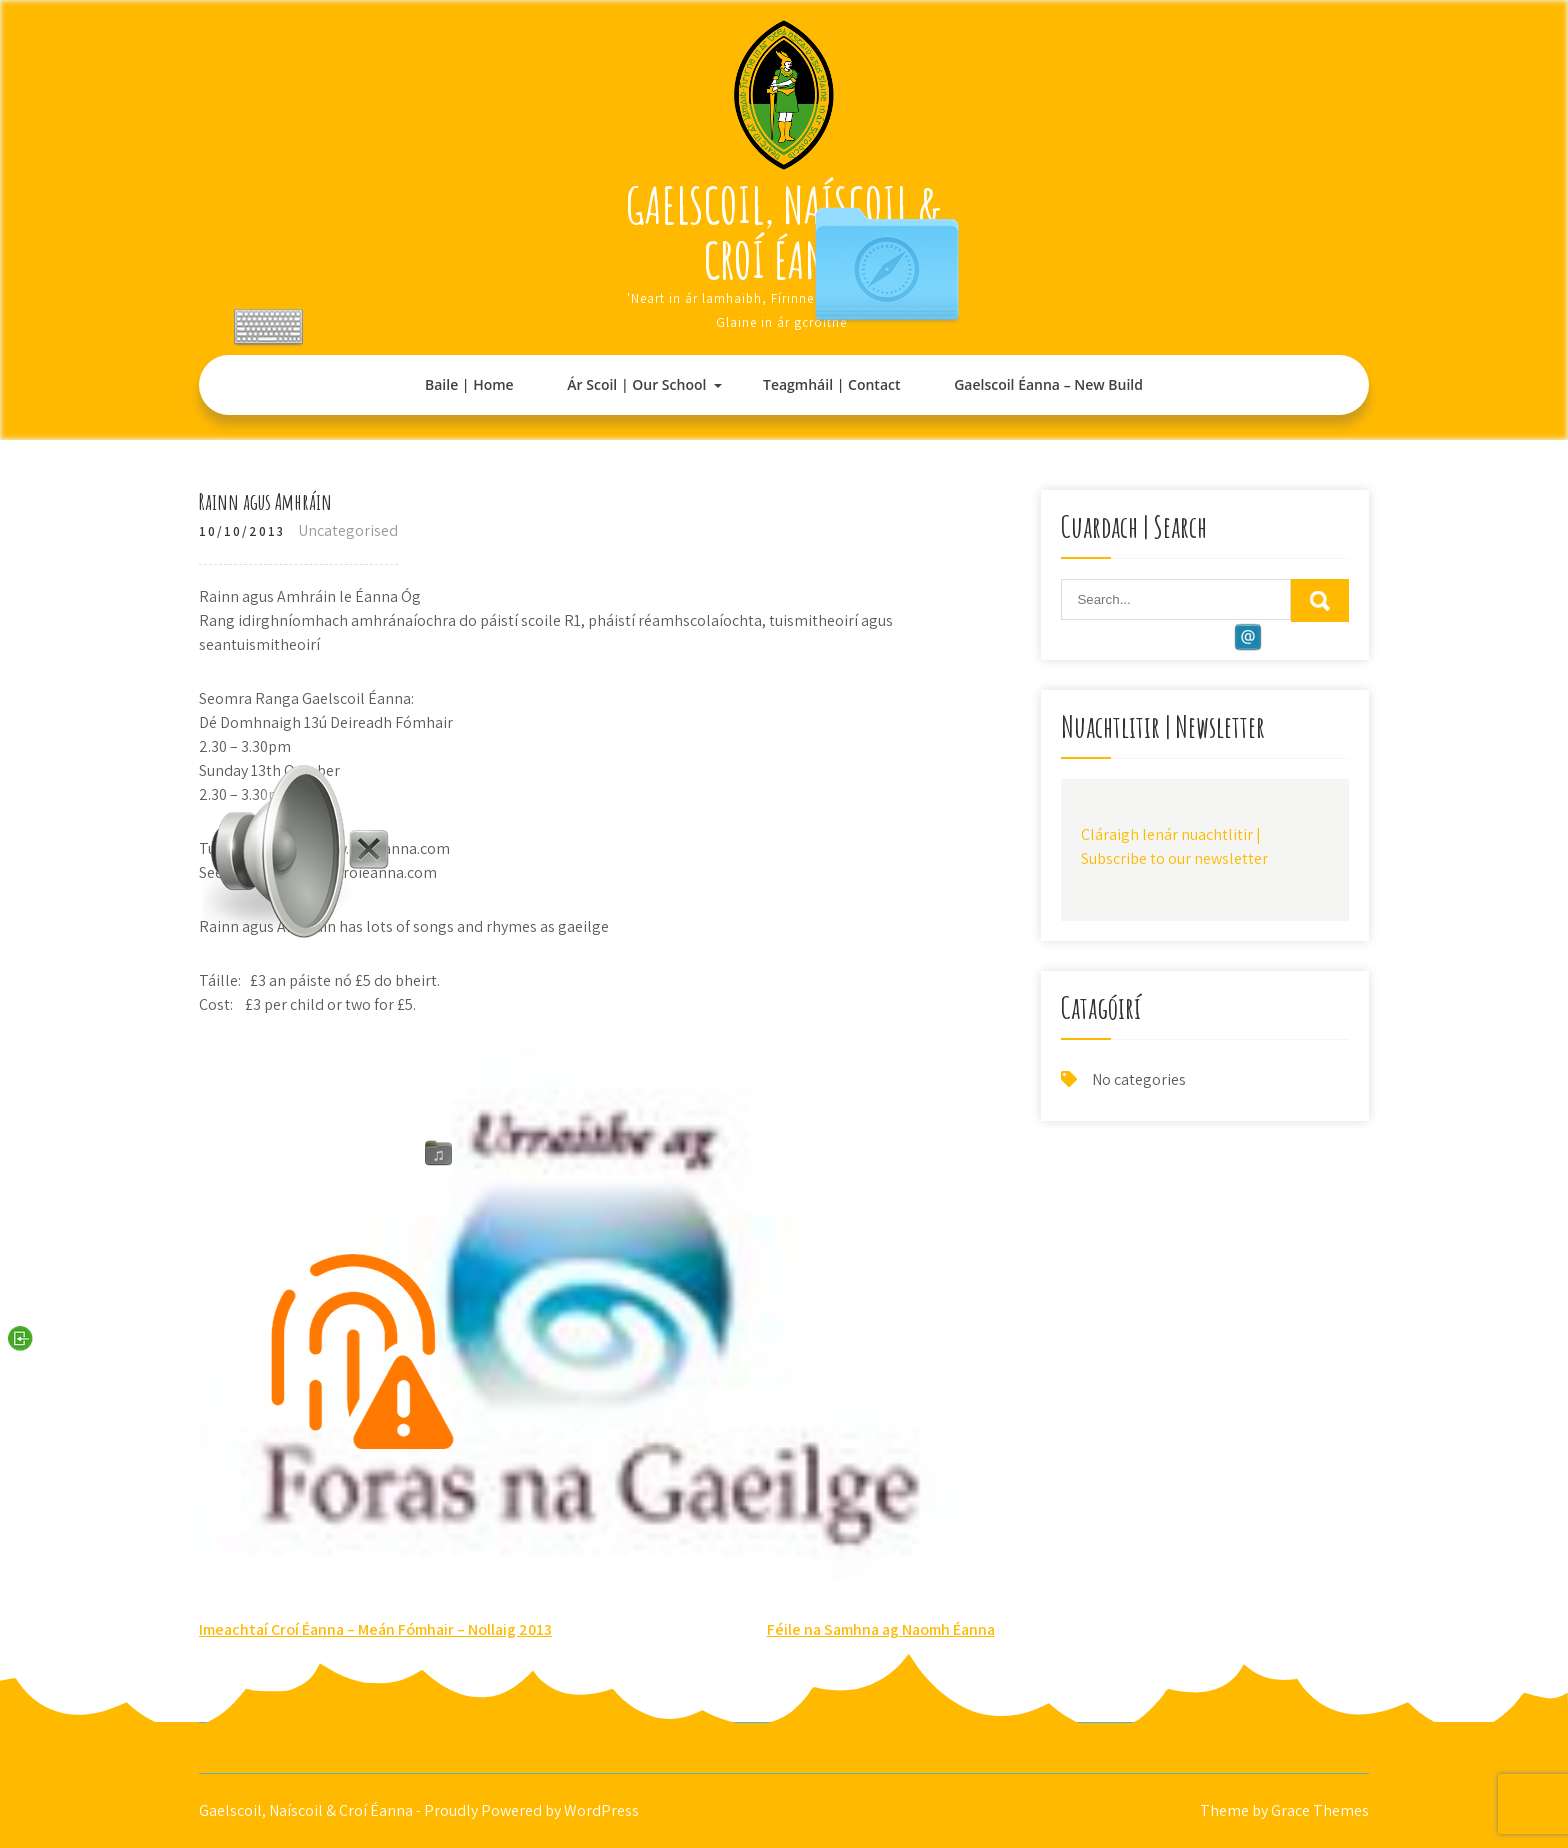  Describe the element at coordinates (362, 1351) in the screenshot. I see `fingerprint authentication error or failure` at that location.